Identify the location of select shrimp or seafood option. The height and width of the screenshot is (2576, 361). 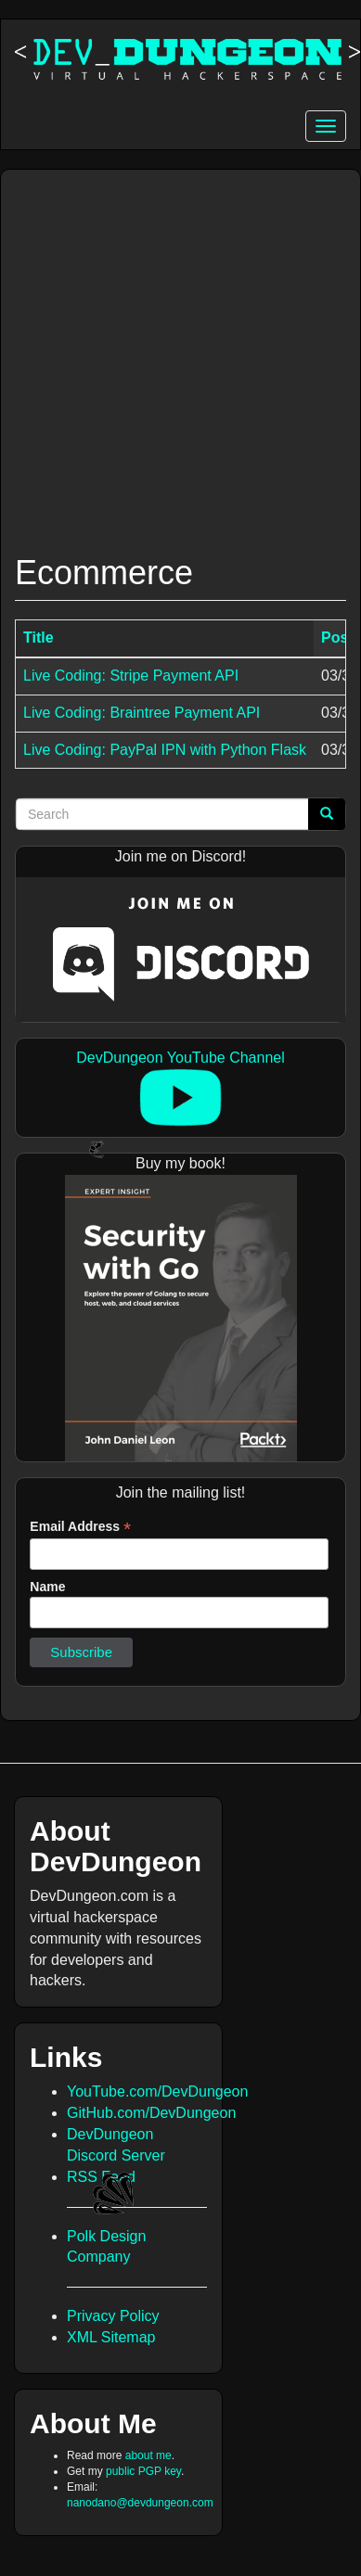
(97, 1149).